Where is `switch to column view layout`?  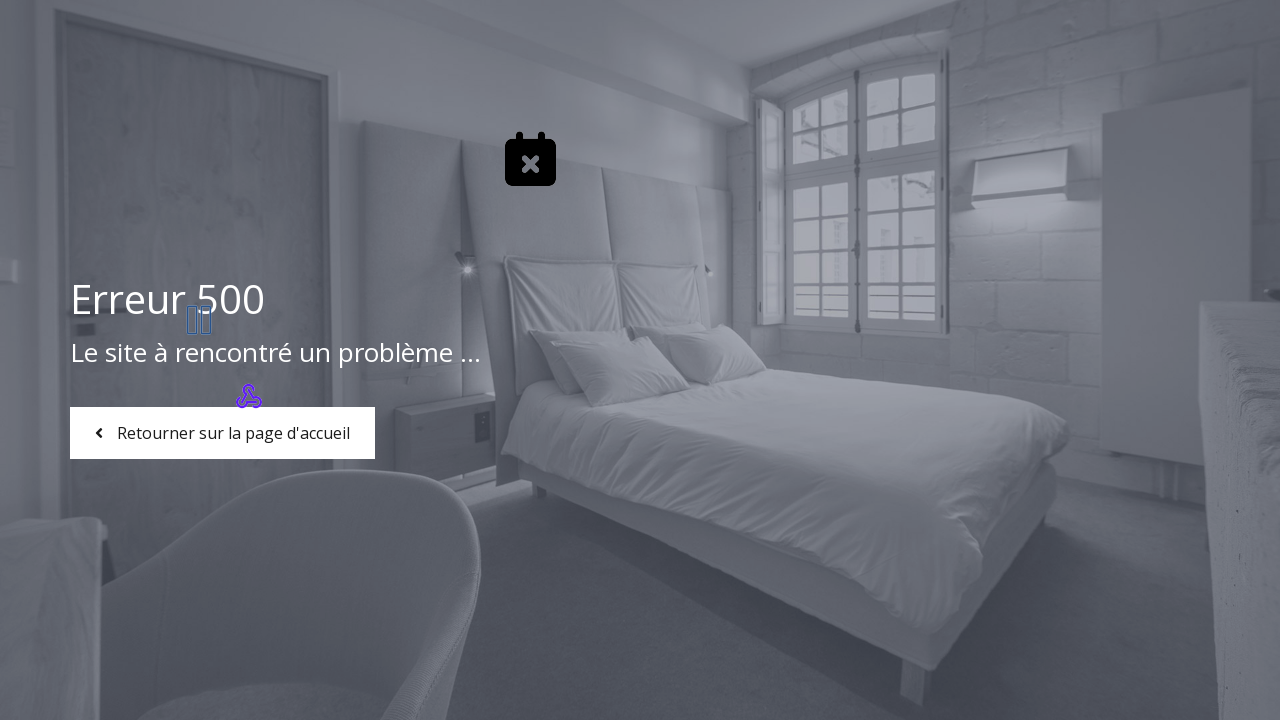
switch to column view layout is located at coordinates (199, 320).